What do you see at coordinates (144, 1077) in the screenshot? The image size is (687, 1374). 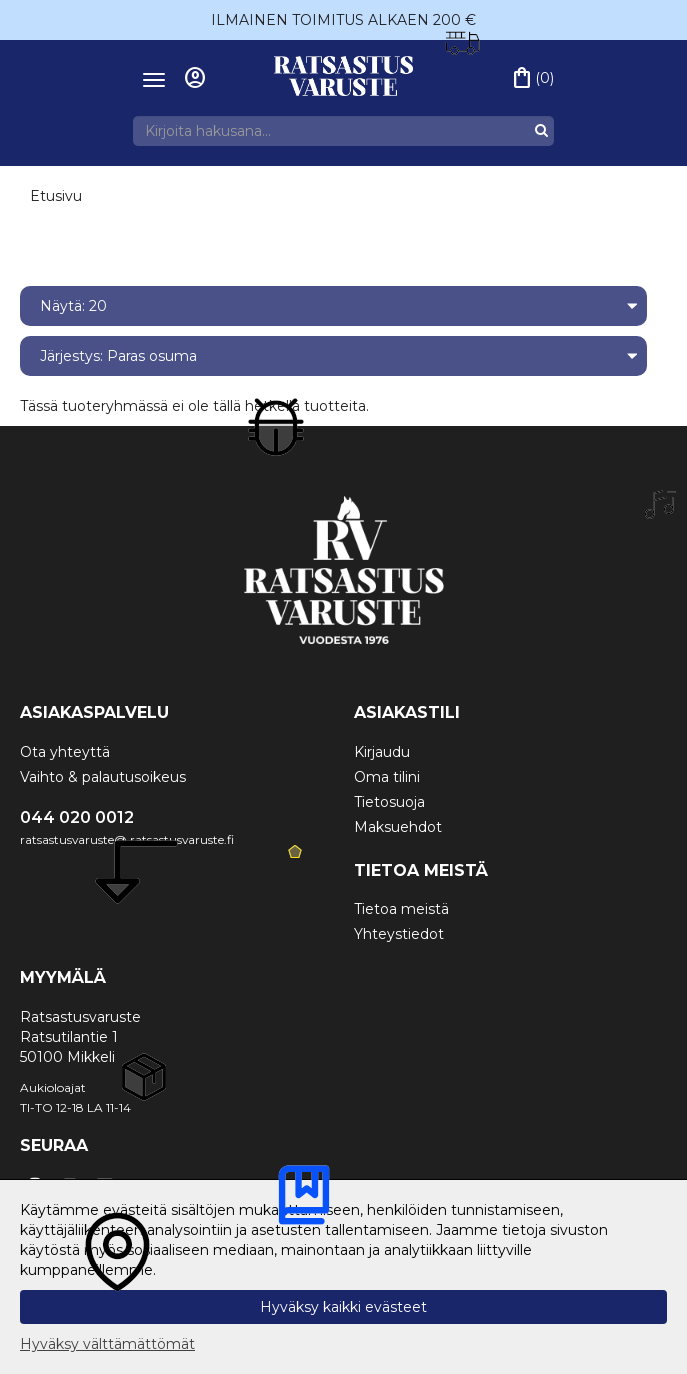 I see `view order or shipment details` at bounding box center [144, 1077].